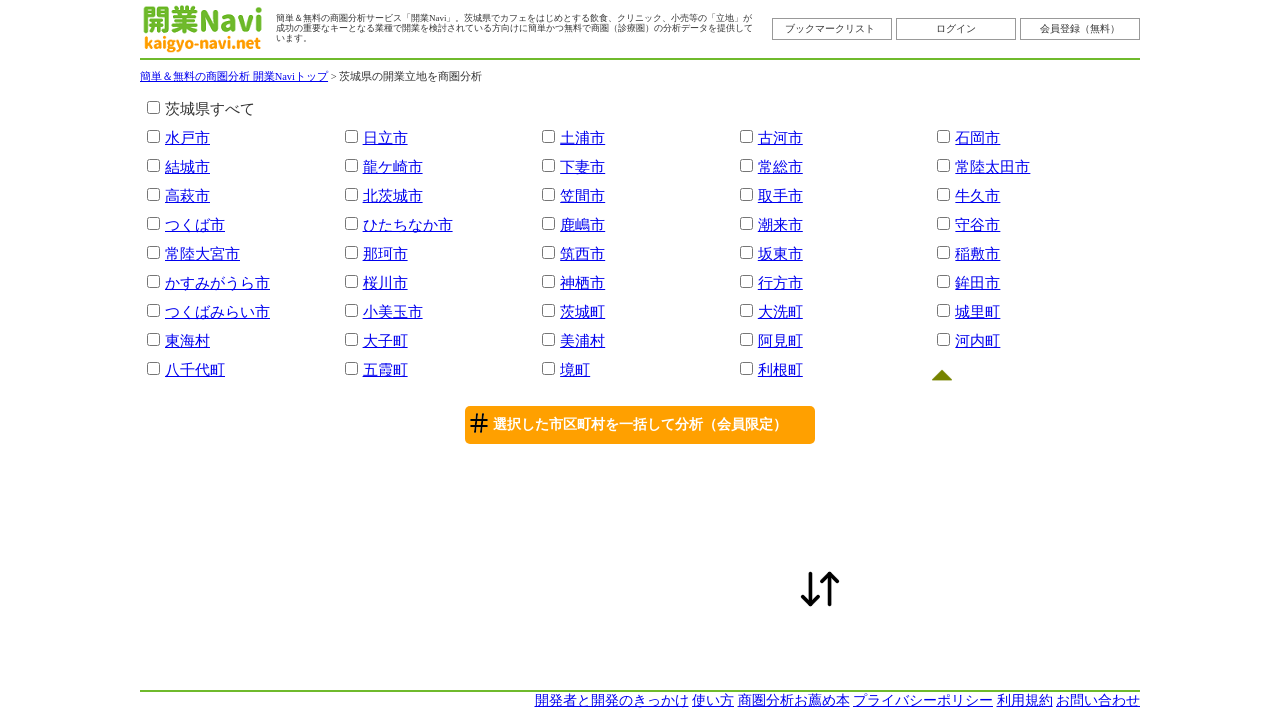 This screenshot has height=720, width=1280. I want to click on add or browse hashtags, so click(479, 423).